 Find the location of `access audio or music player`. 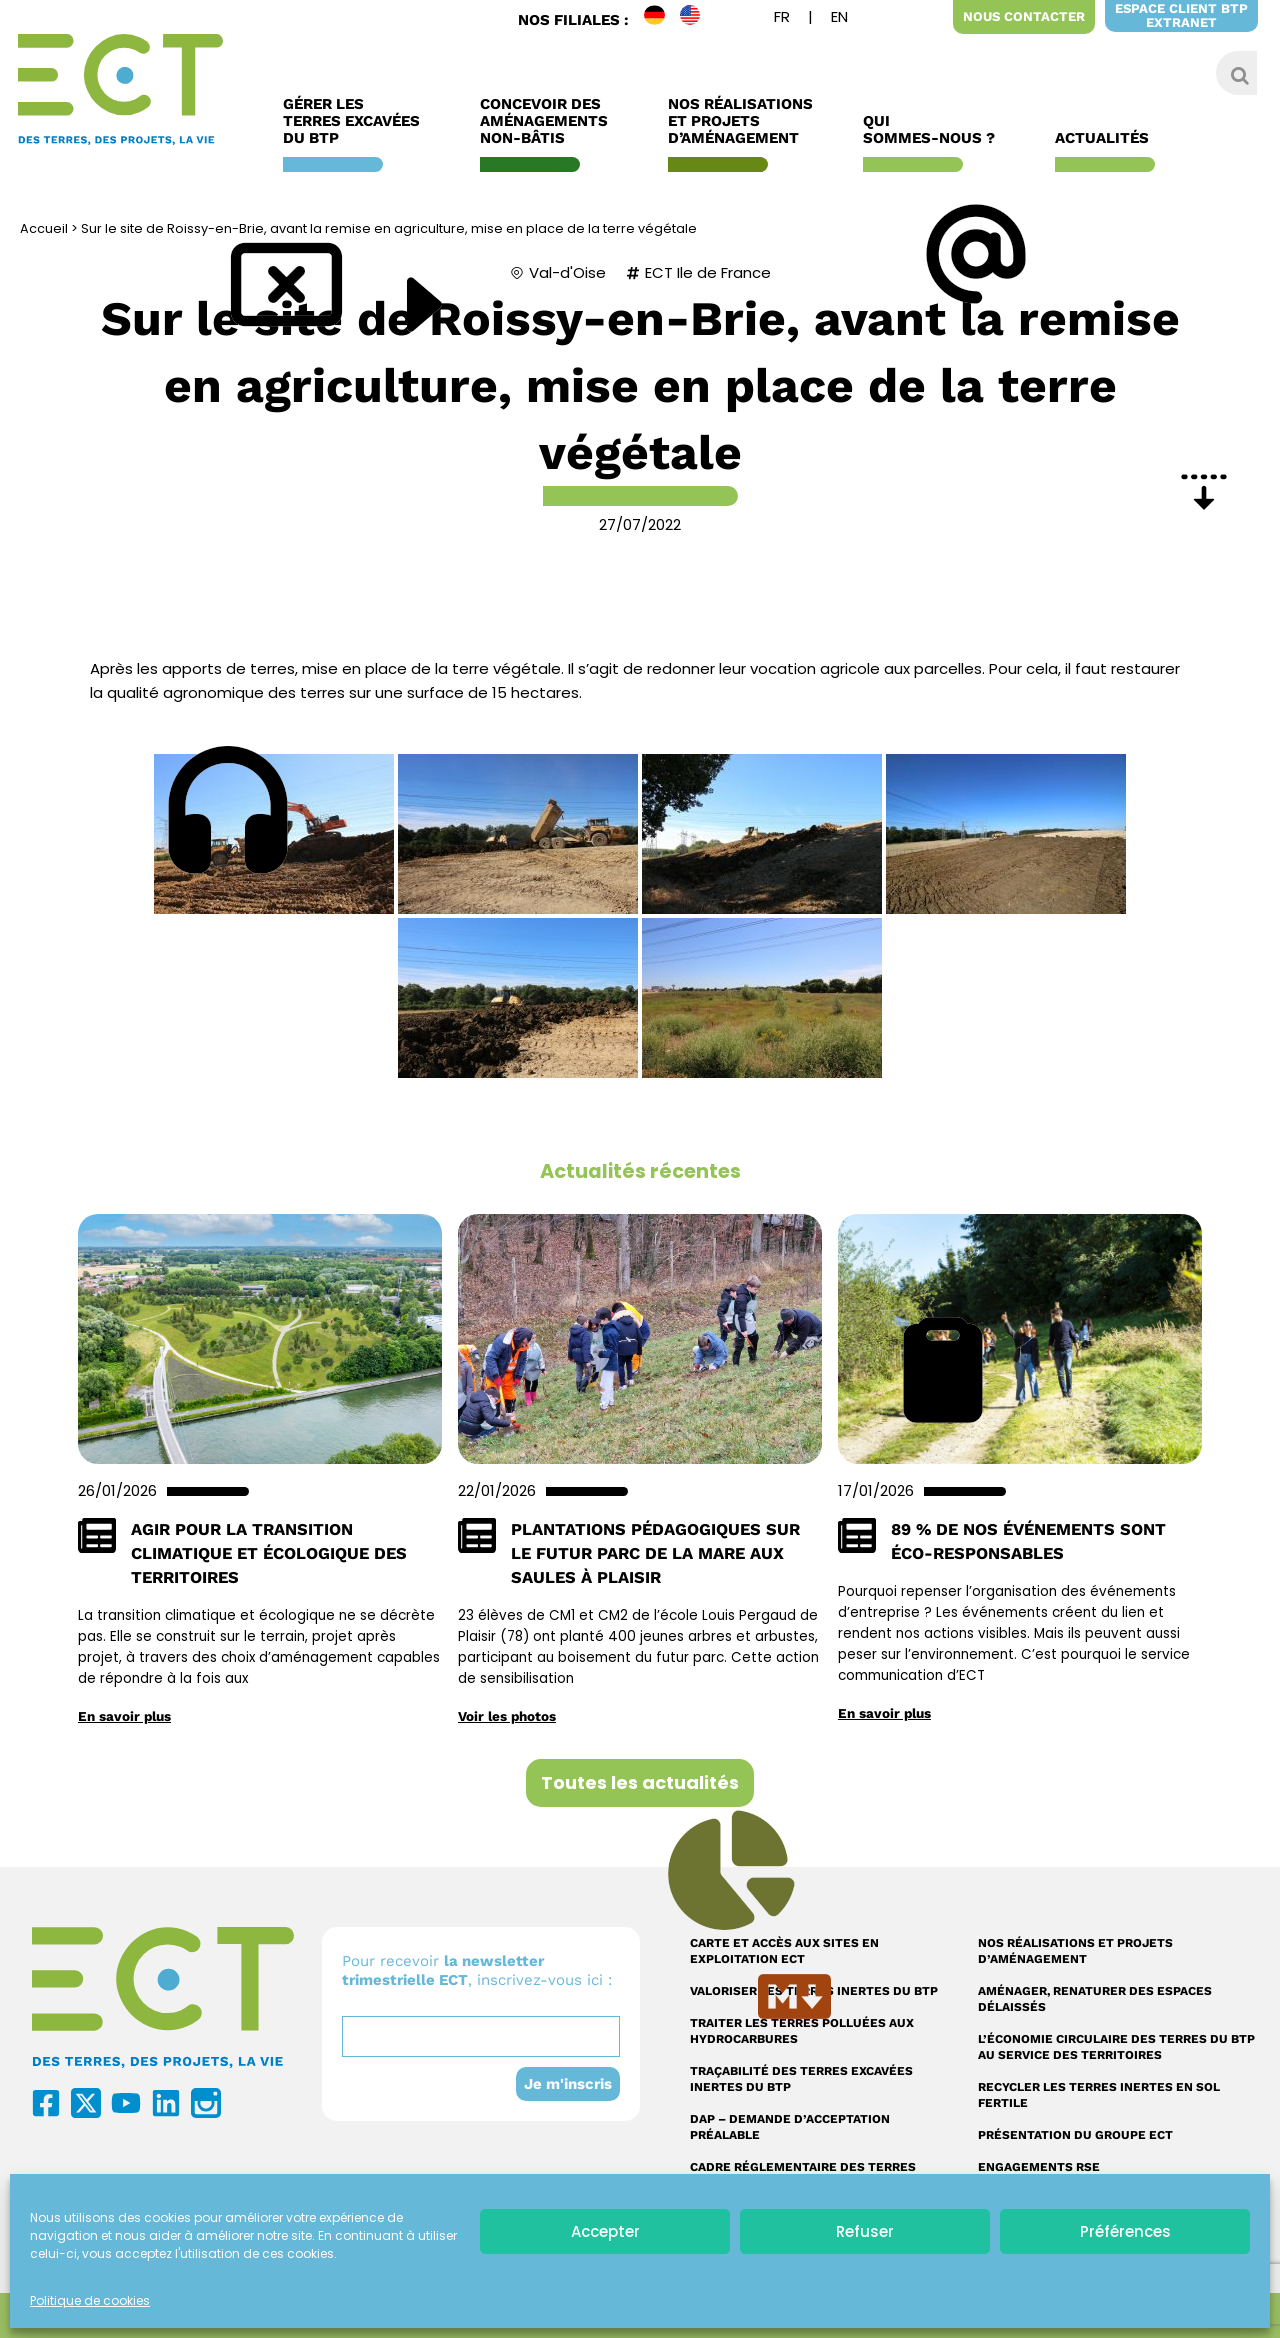

access audio or music player is located at coordinates (228, 814).